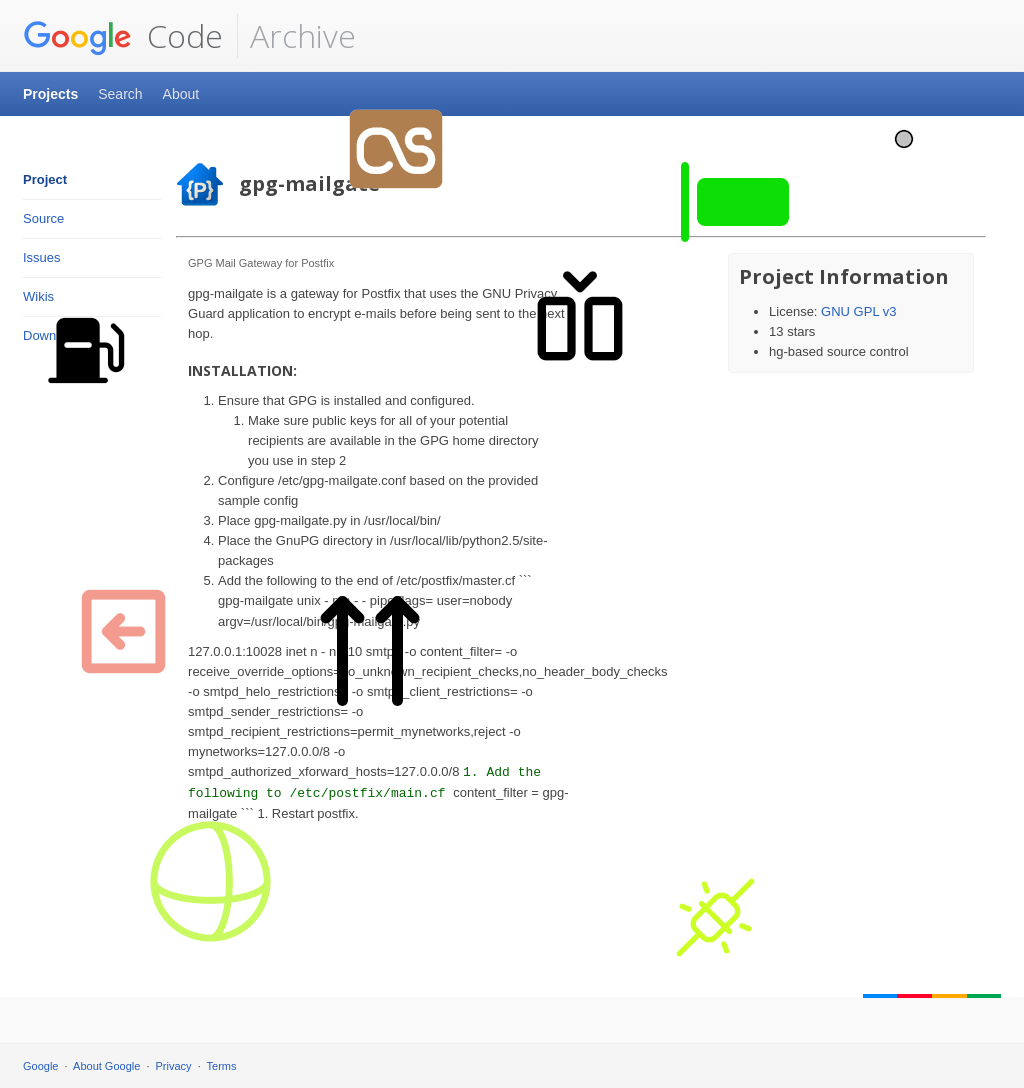 The image size is (1024, 1088). What do you see at coordinates (904, 139) in the screenshot?
I see `camera lens or photography mode` at bounding box center [904, 139].